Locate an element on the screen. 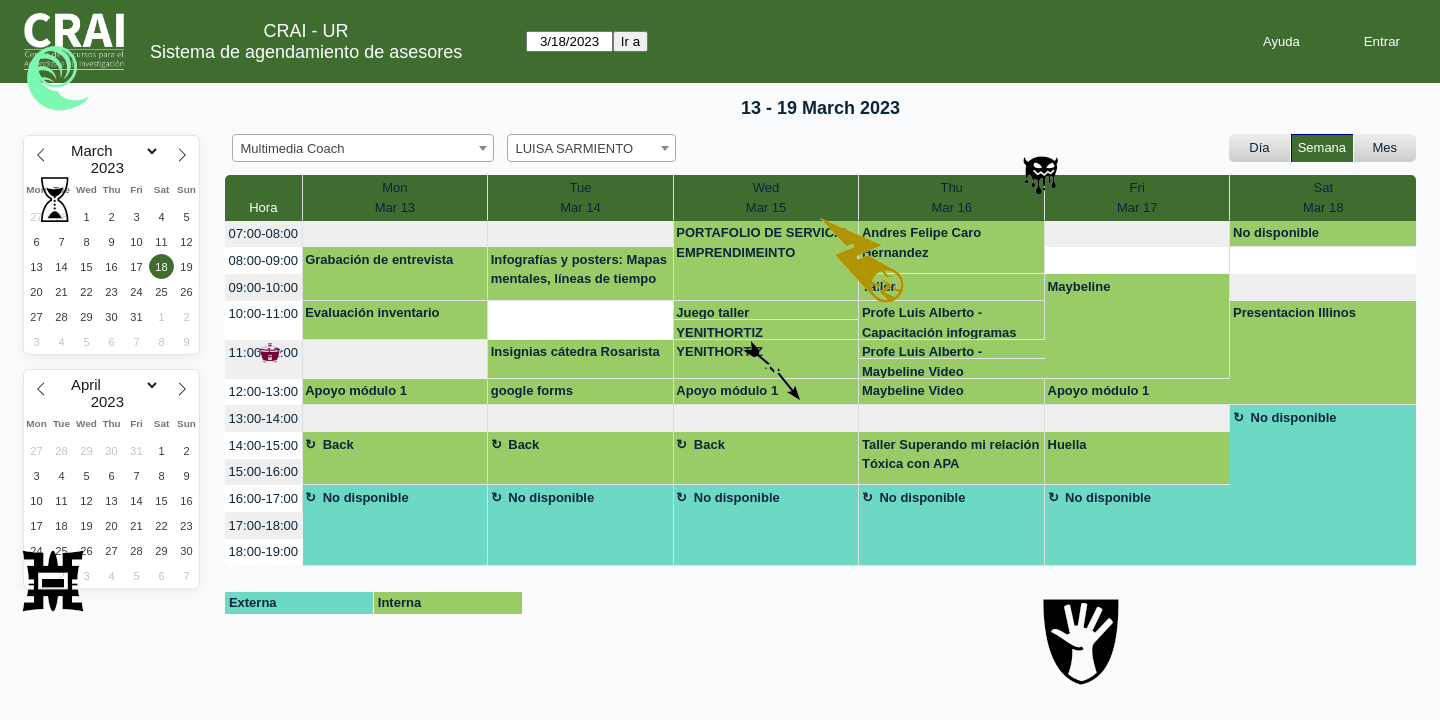 The width and height of the screenshot is (1440, 720). indicates a timer or countdown in progress is located at coordinates (54, 199).